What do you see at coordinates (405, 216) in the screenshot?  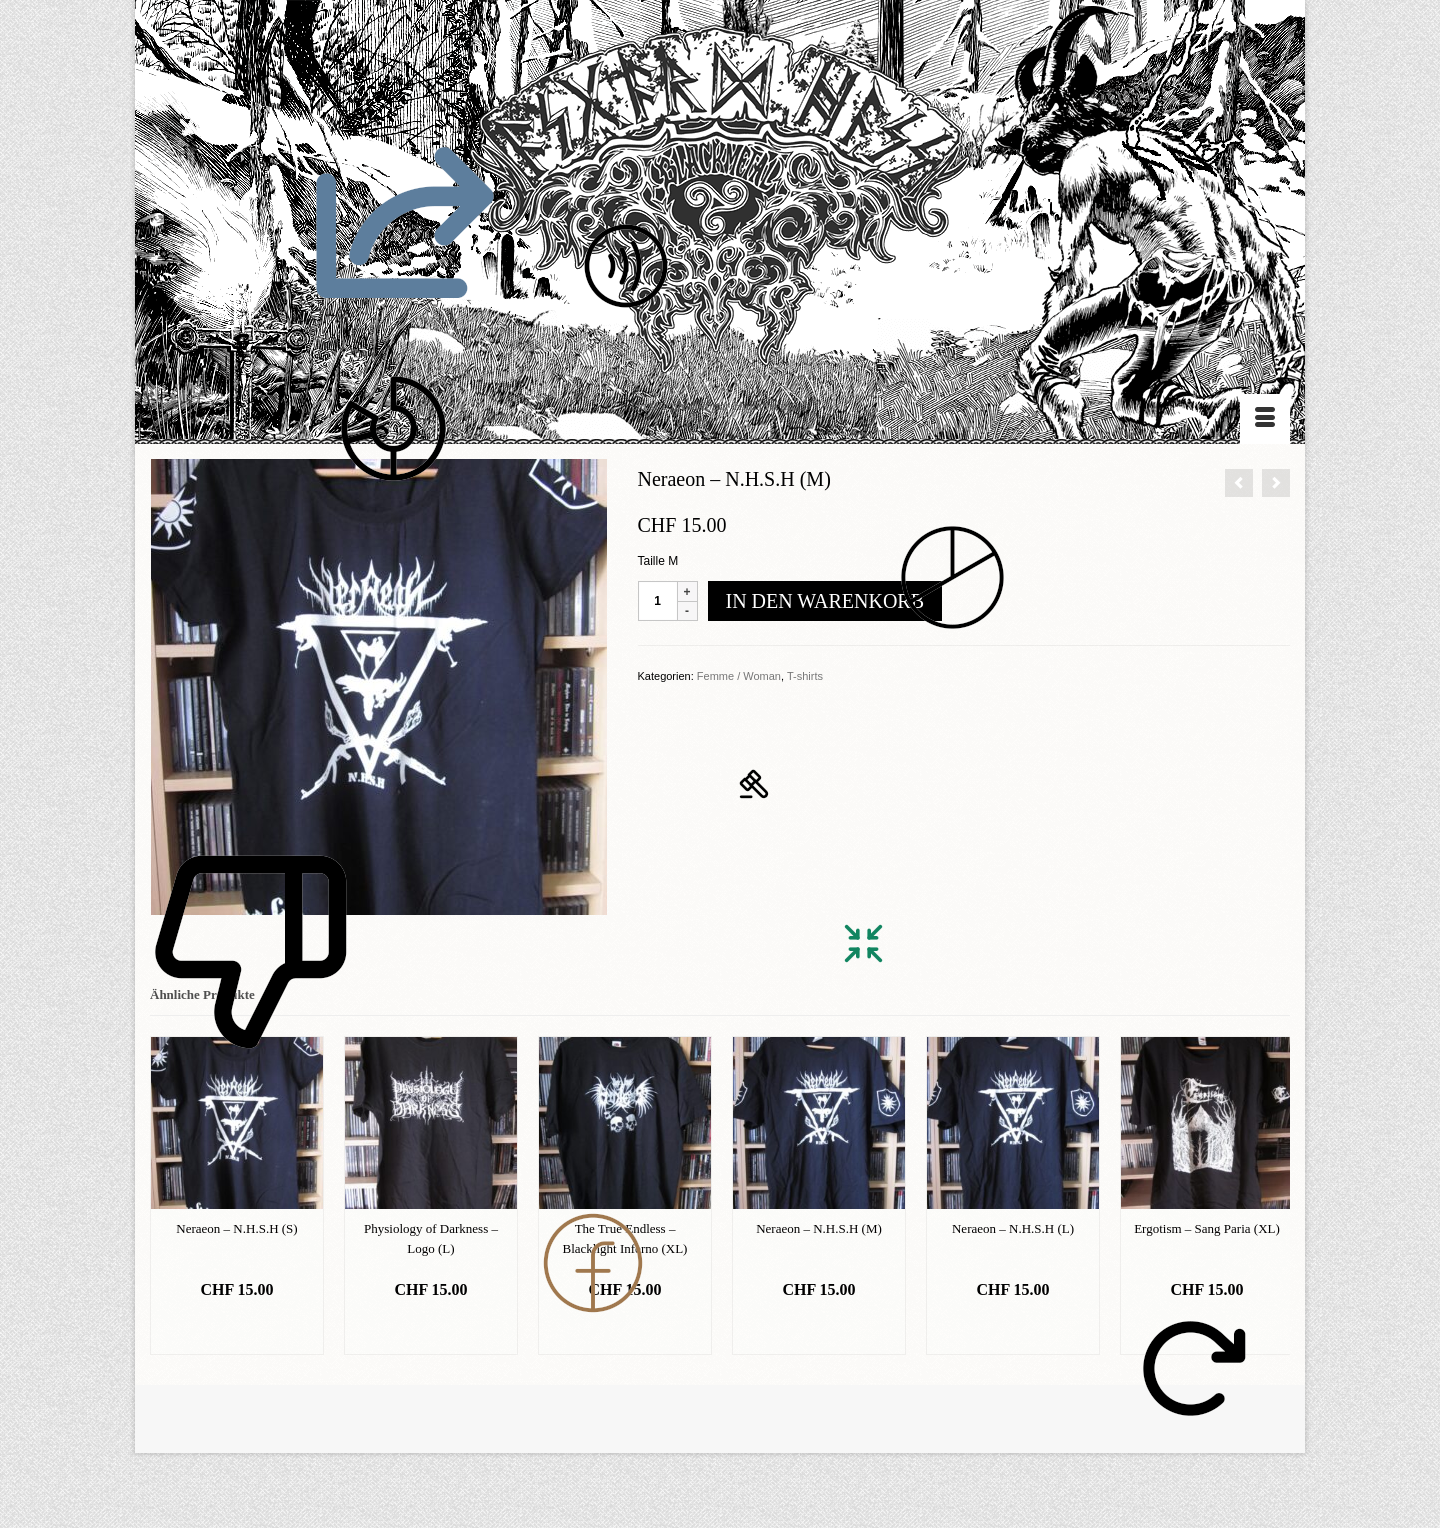 I see `share this content` at bounding box center [405, 216].